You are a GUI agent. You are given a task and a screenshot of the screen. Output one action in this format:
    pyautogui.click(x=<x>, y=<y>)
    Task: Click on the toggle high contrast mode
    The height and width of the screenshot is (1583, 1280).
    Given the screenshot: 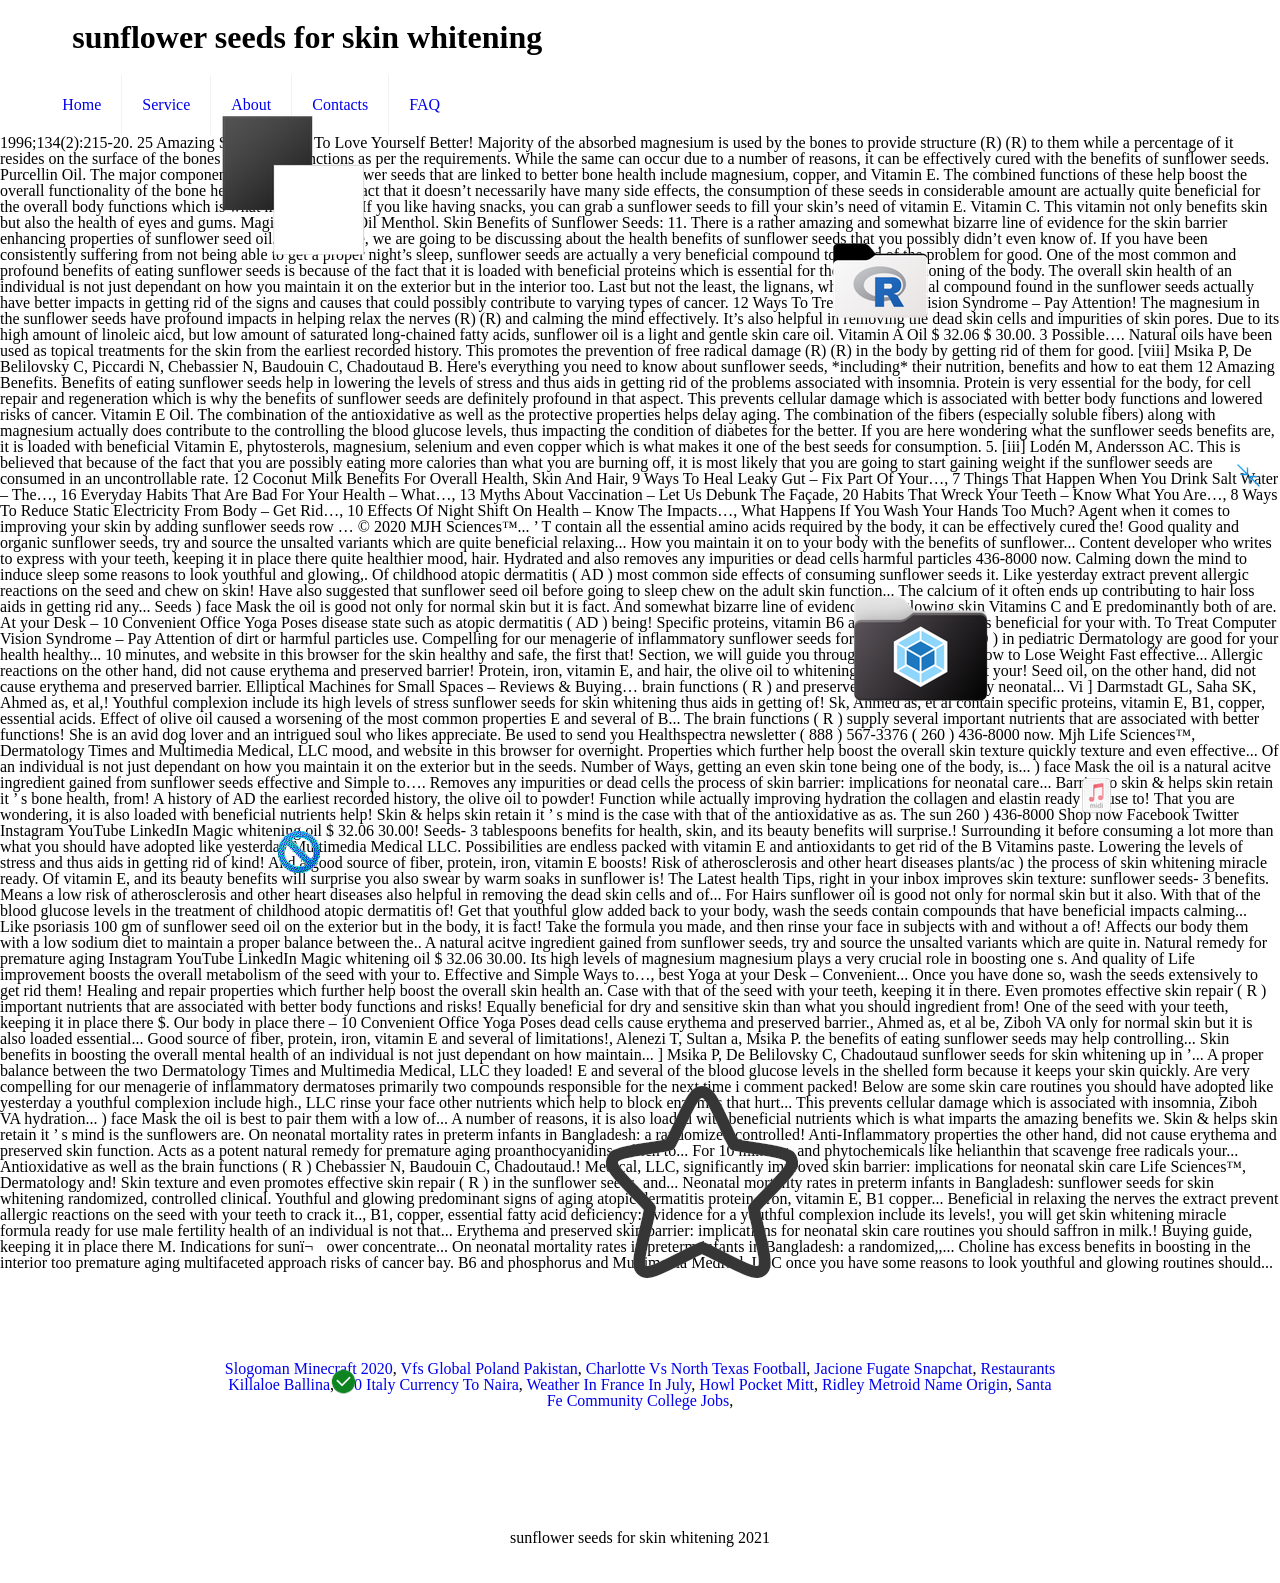 What is the action you would take?
    pyautogui.click(x=293, y=189)
    